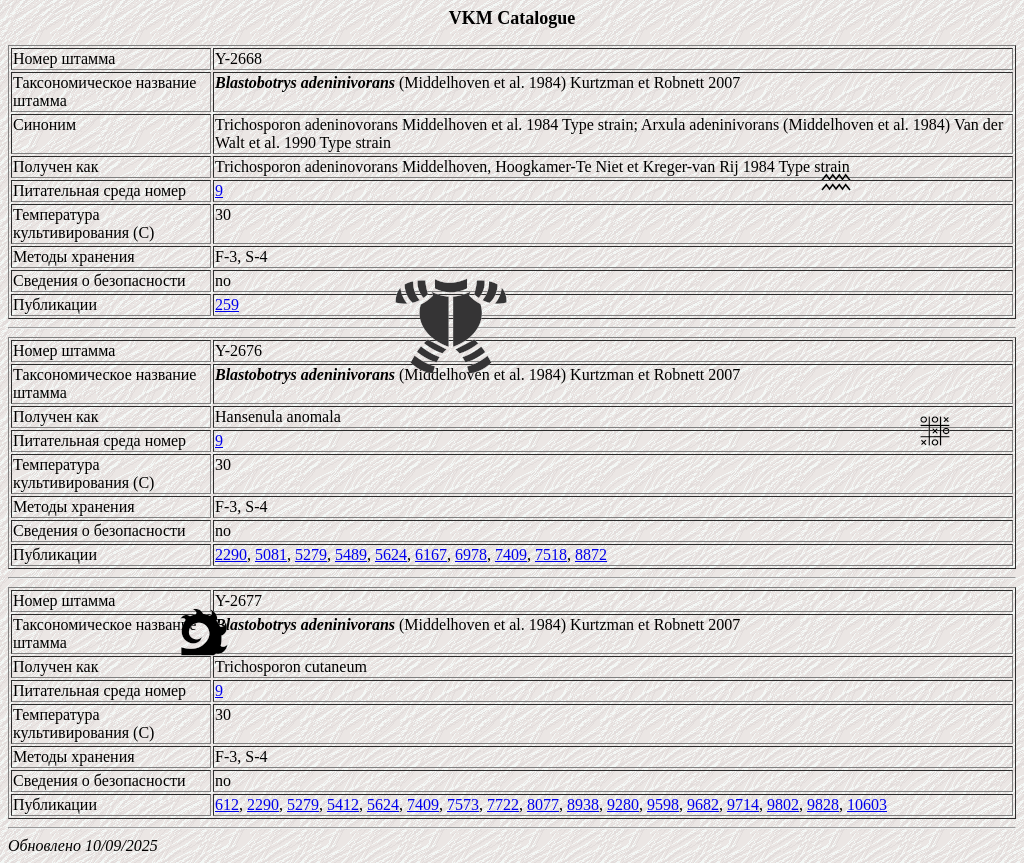  Describe the element at coordinates (935, 431) in the screenshot. I see `play tic-tac-toe game` at that location.